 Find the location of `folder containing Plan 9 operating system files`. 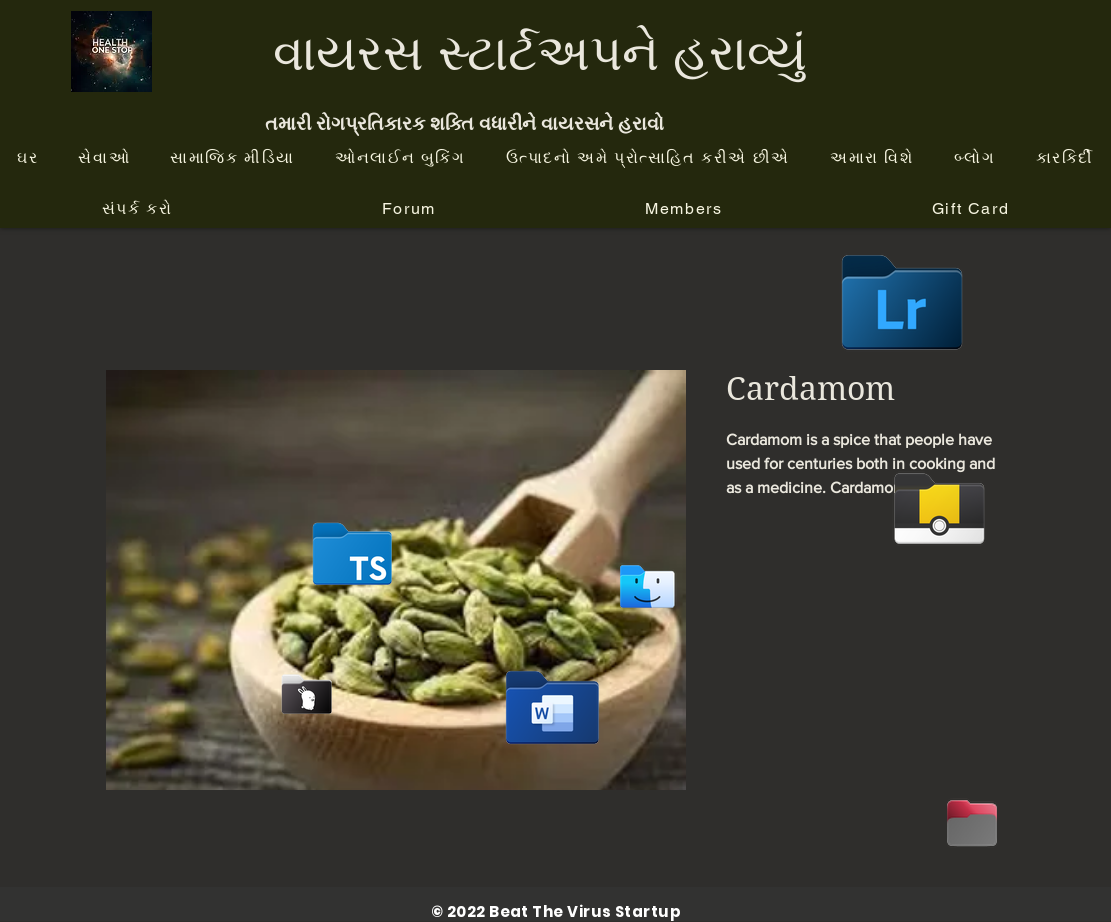

folder containing Plan 9 operating system files is located at coordinates (306, 695).